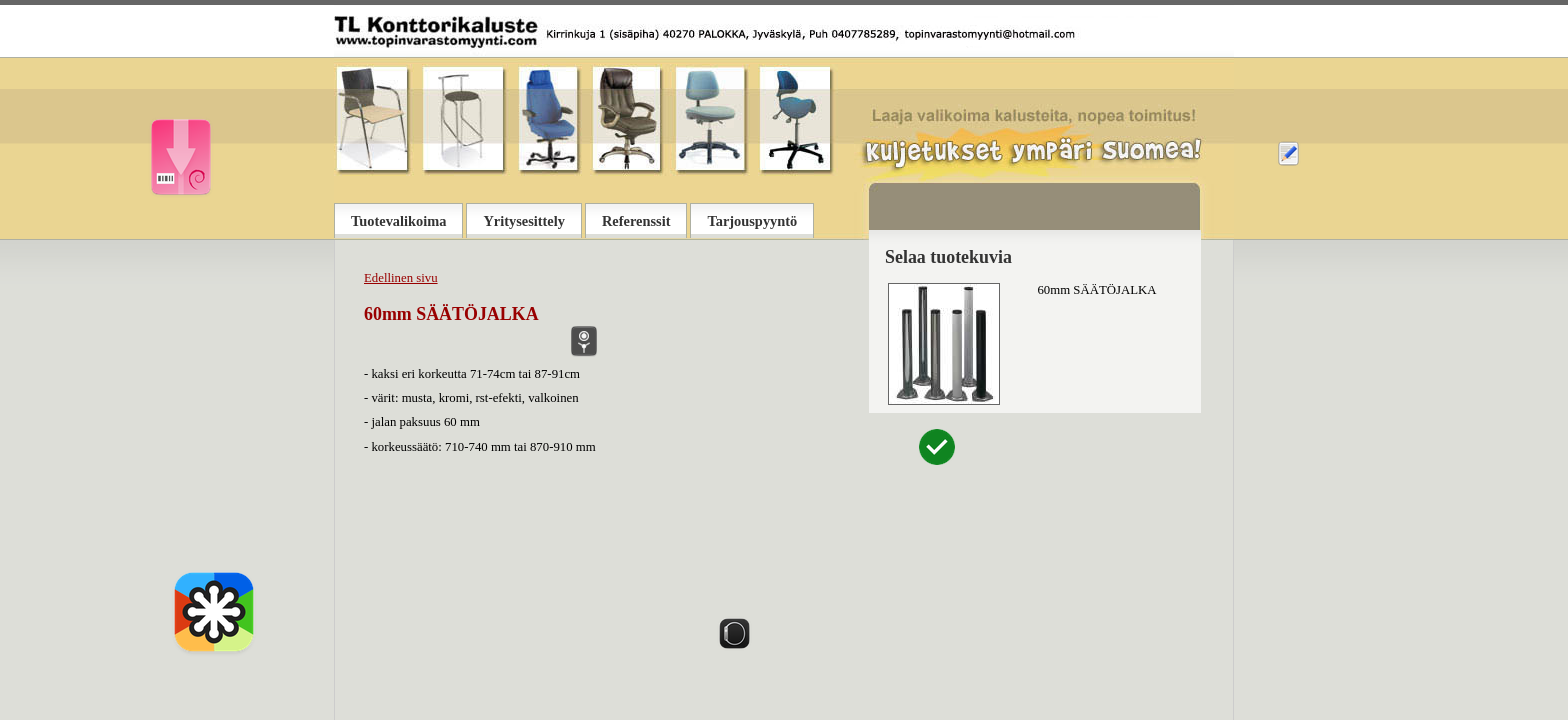 The height and width of the screenshot is (720, 1568). Describe the element at coordinates (1288, 153) in the screenshot. I see `open the software learning center` at that location.